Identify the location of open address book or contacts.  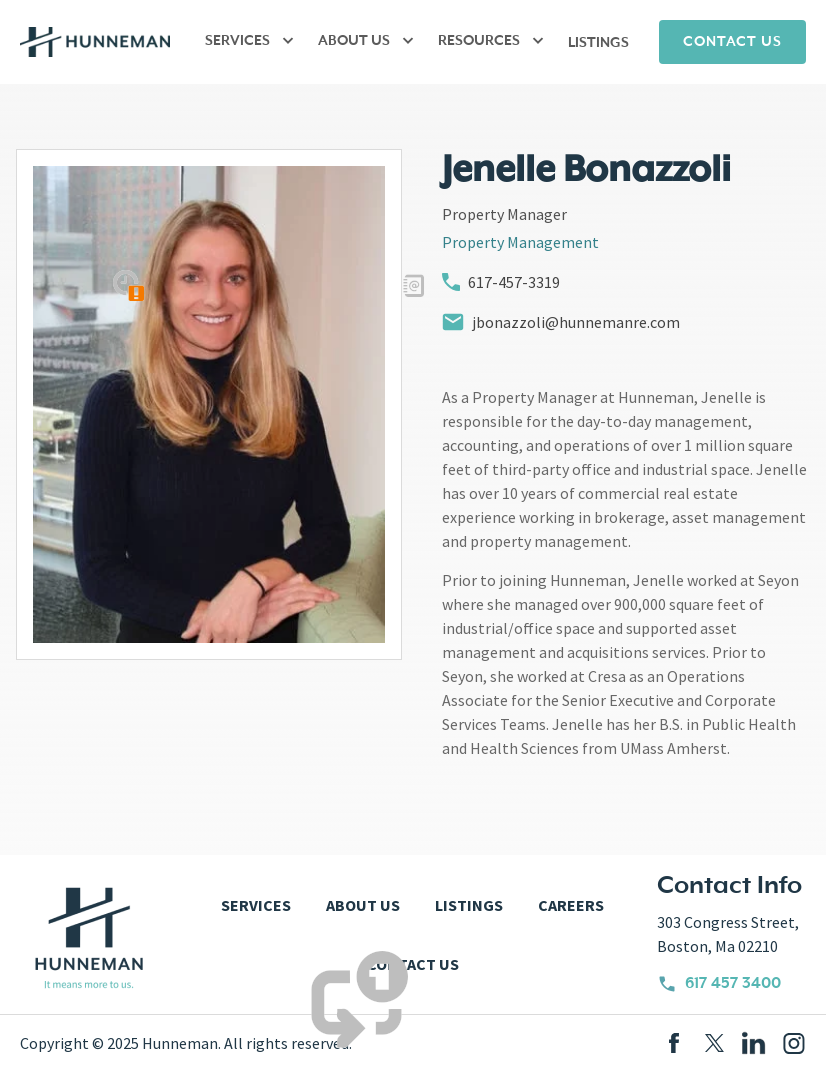
(415, 285).